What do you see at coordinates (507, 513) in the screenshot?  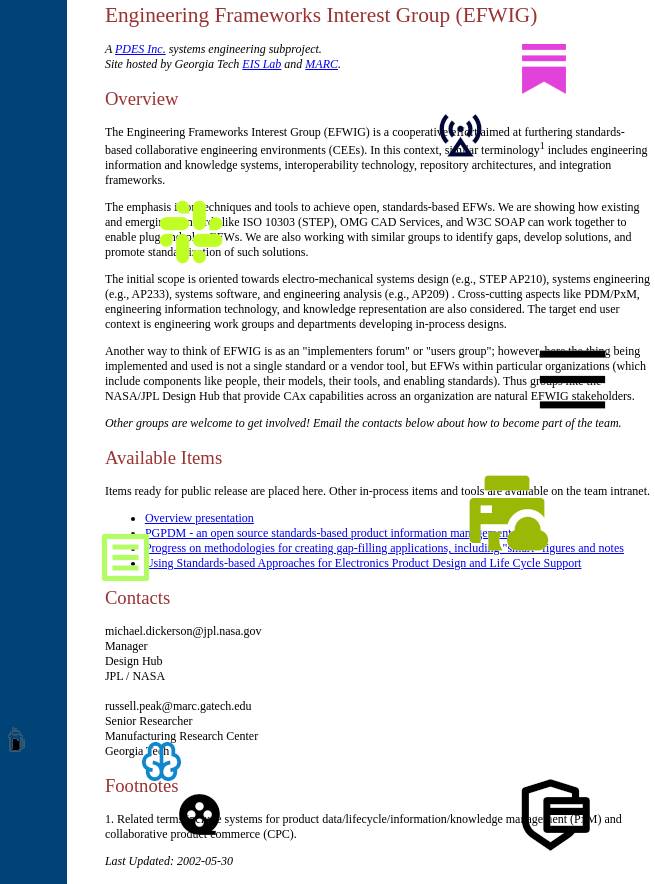 I see `print to a cloud-connected printer` at bounding box center [507, 513].